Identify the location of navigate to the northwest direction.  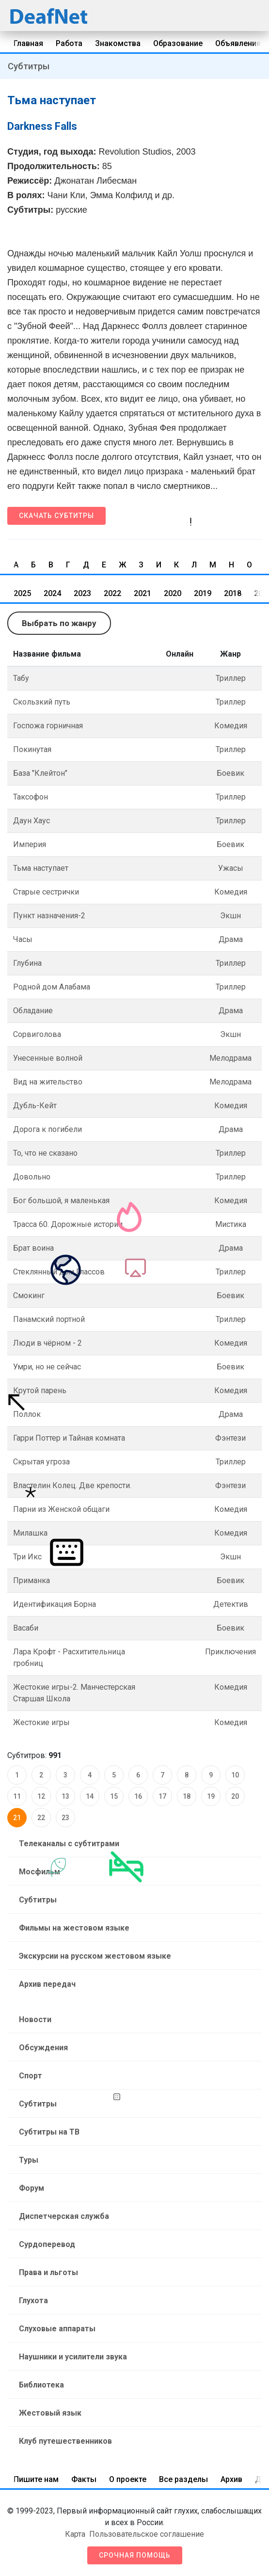
(16, 1402).